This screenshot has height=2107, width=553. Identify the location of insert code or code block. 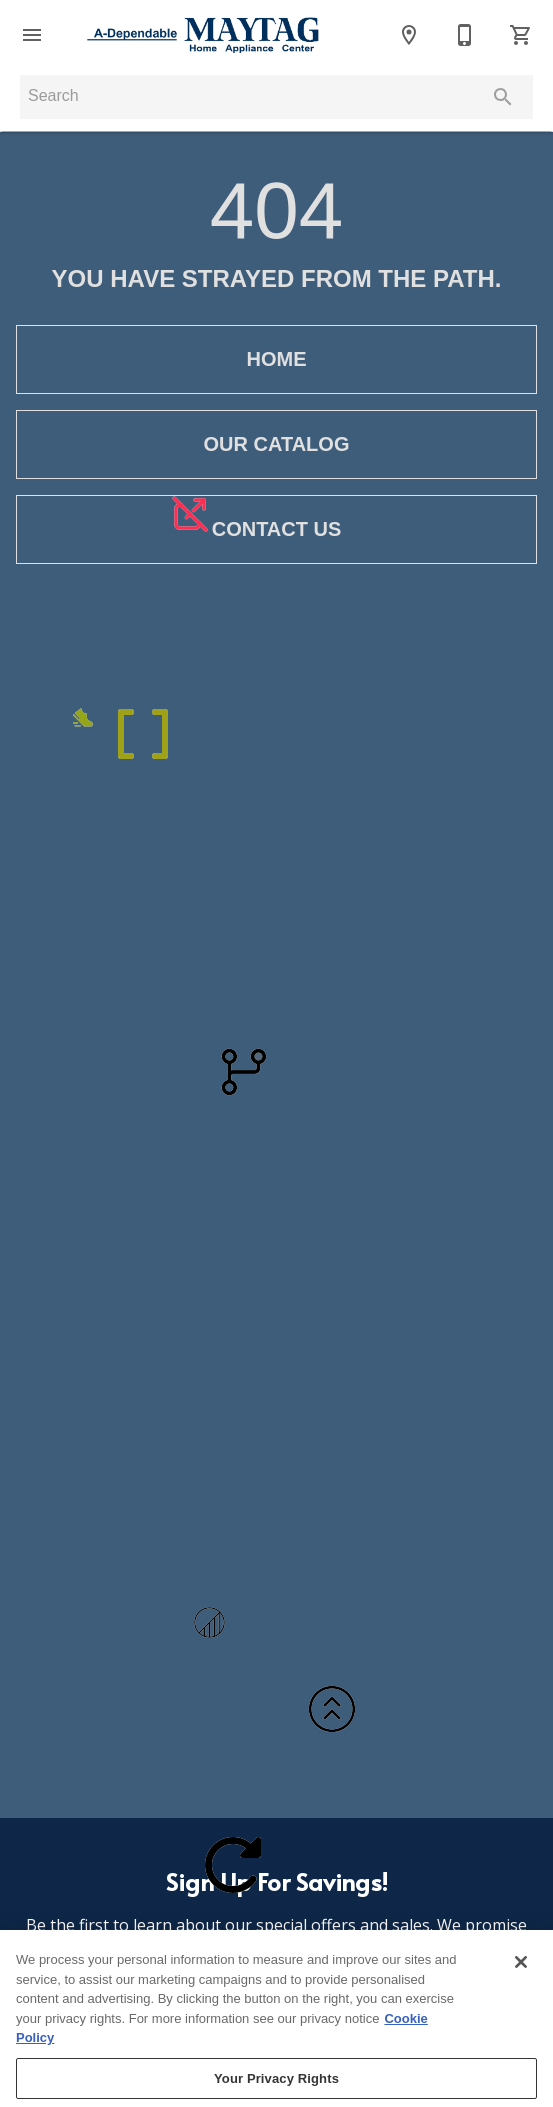
(143, 734).